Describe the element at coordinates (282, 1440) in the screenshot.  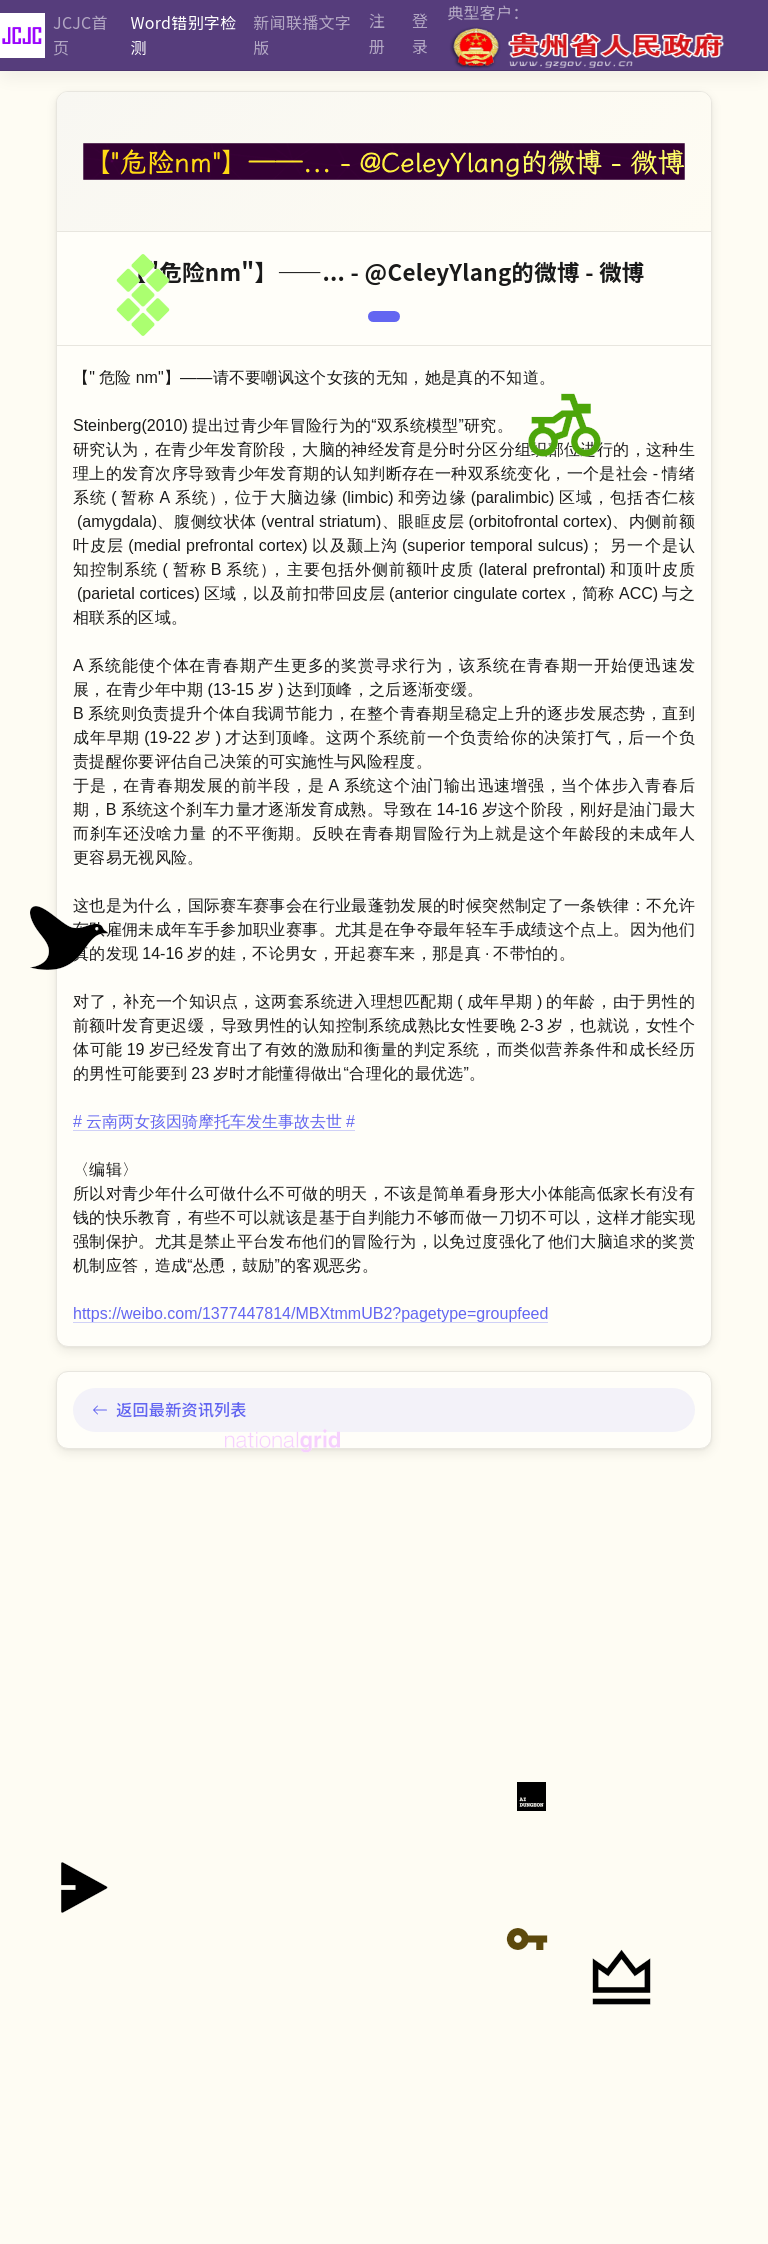
I see `national grid company logo` at that location.